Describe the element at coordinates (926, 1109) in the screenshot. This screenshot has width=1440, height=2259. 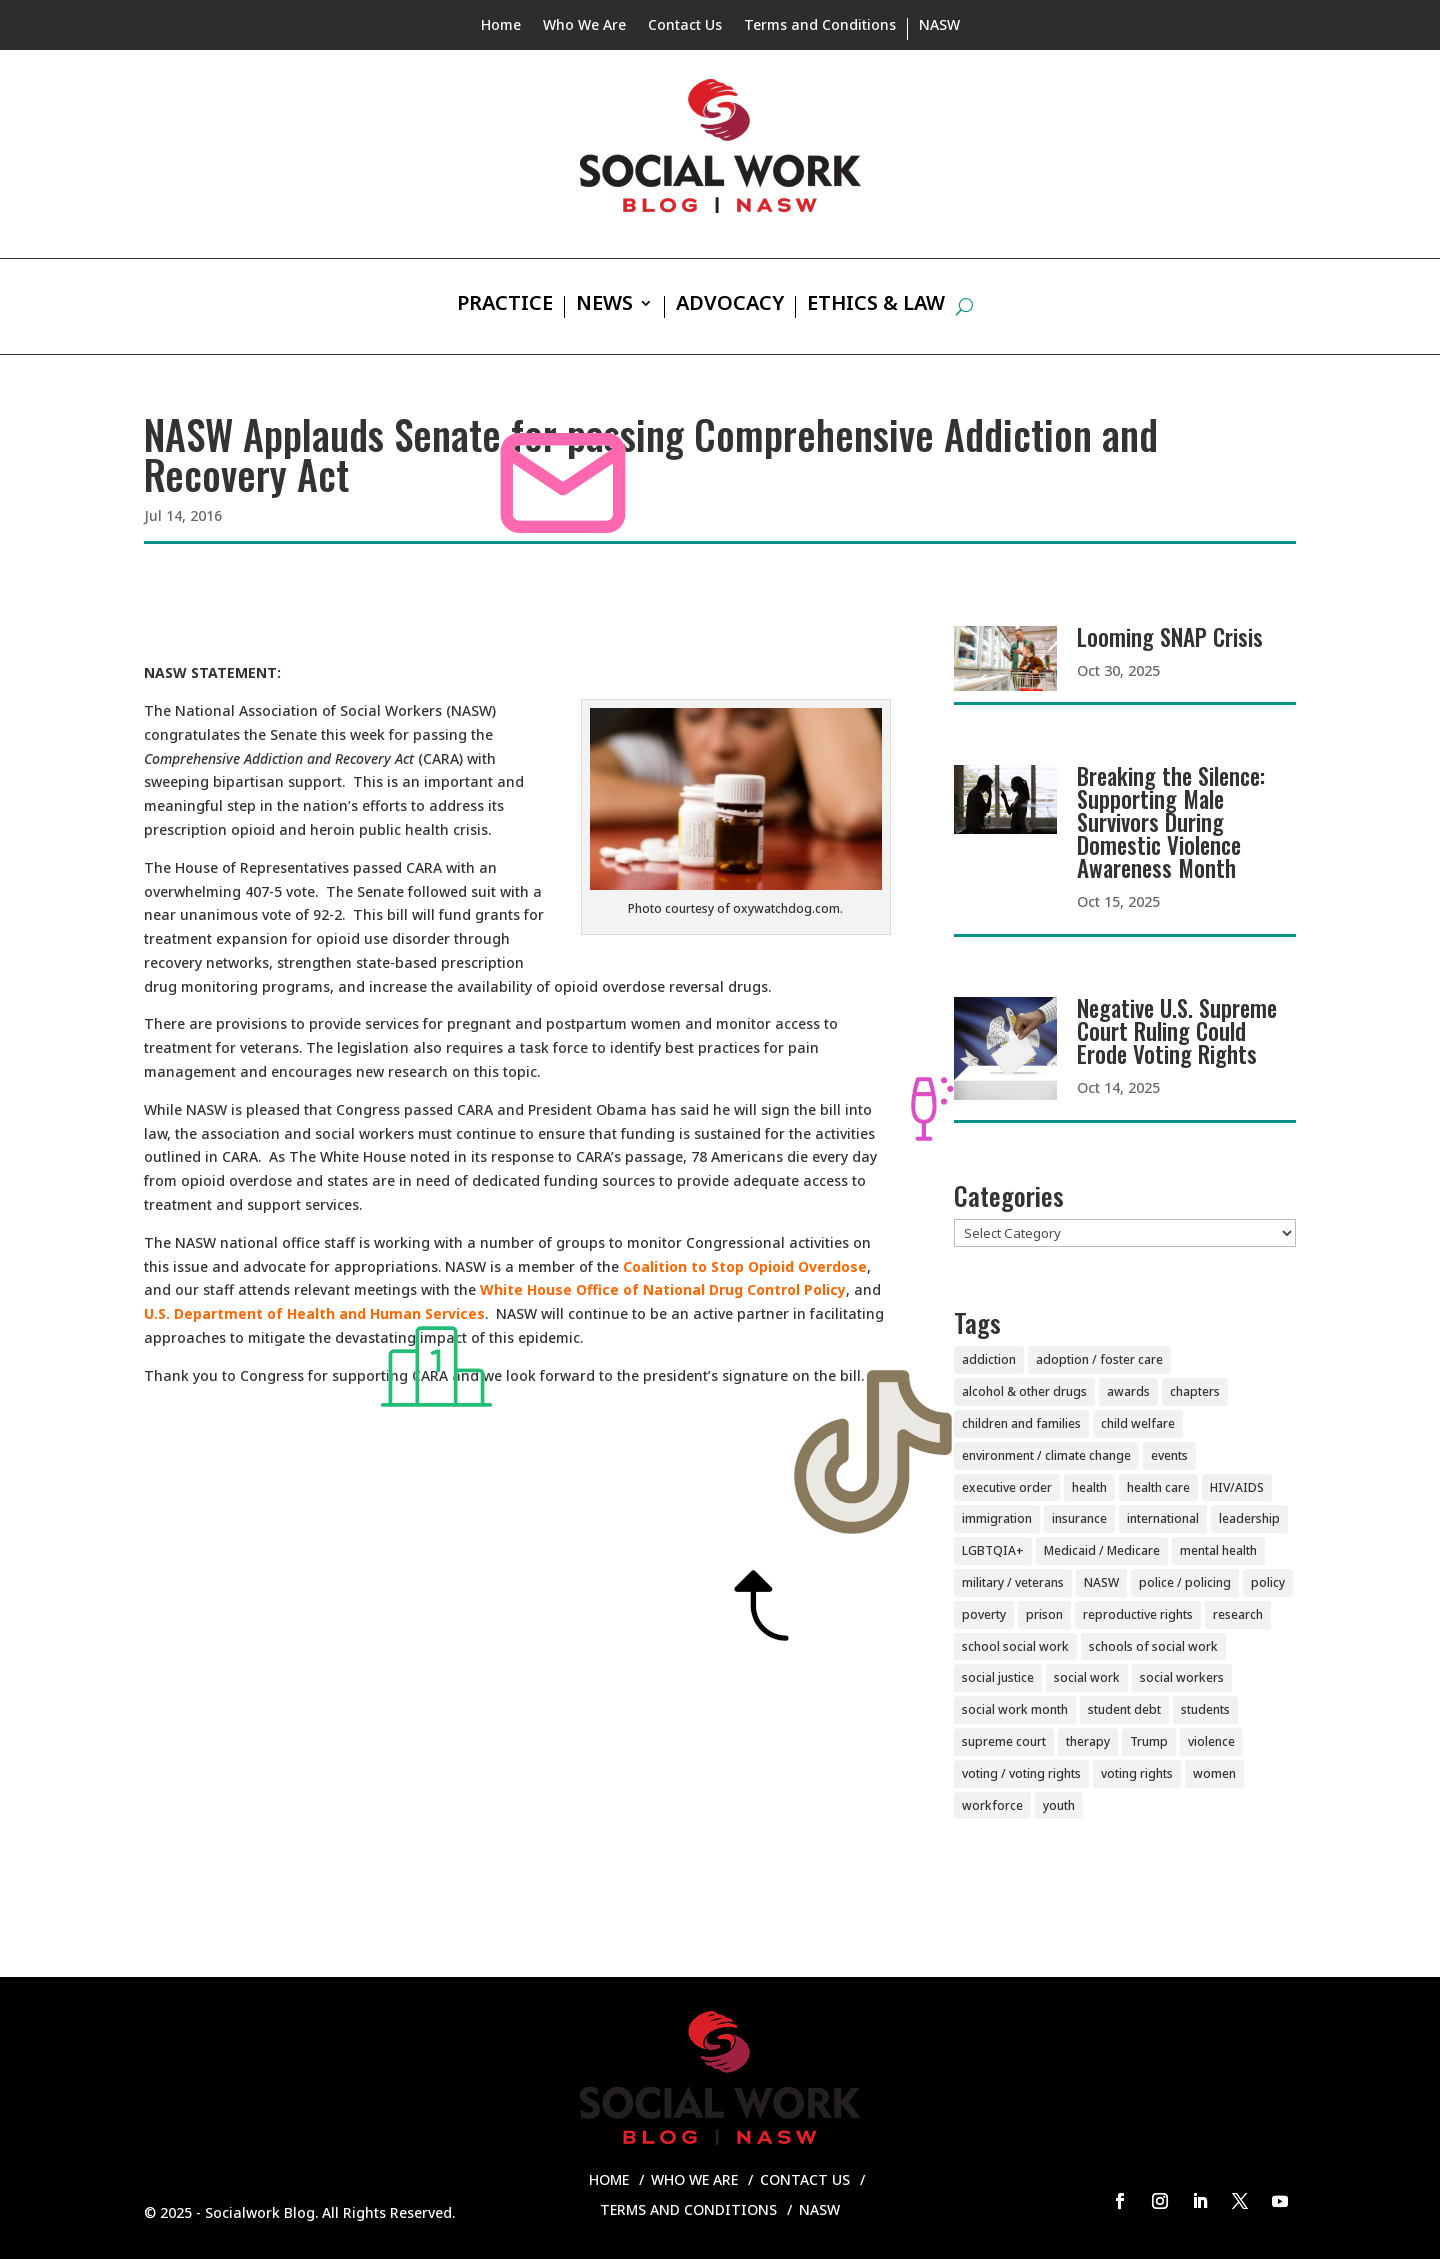
I see `celebrate an achievement or milestone` at that location.